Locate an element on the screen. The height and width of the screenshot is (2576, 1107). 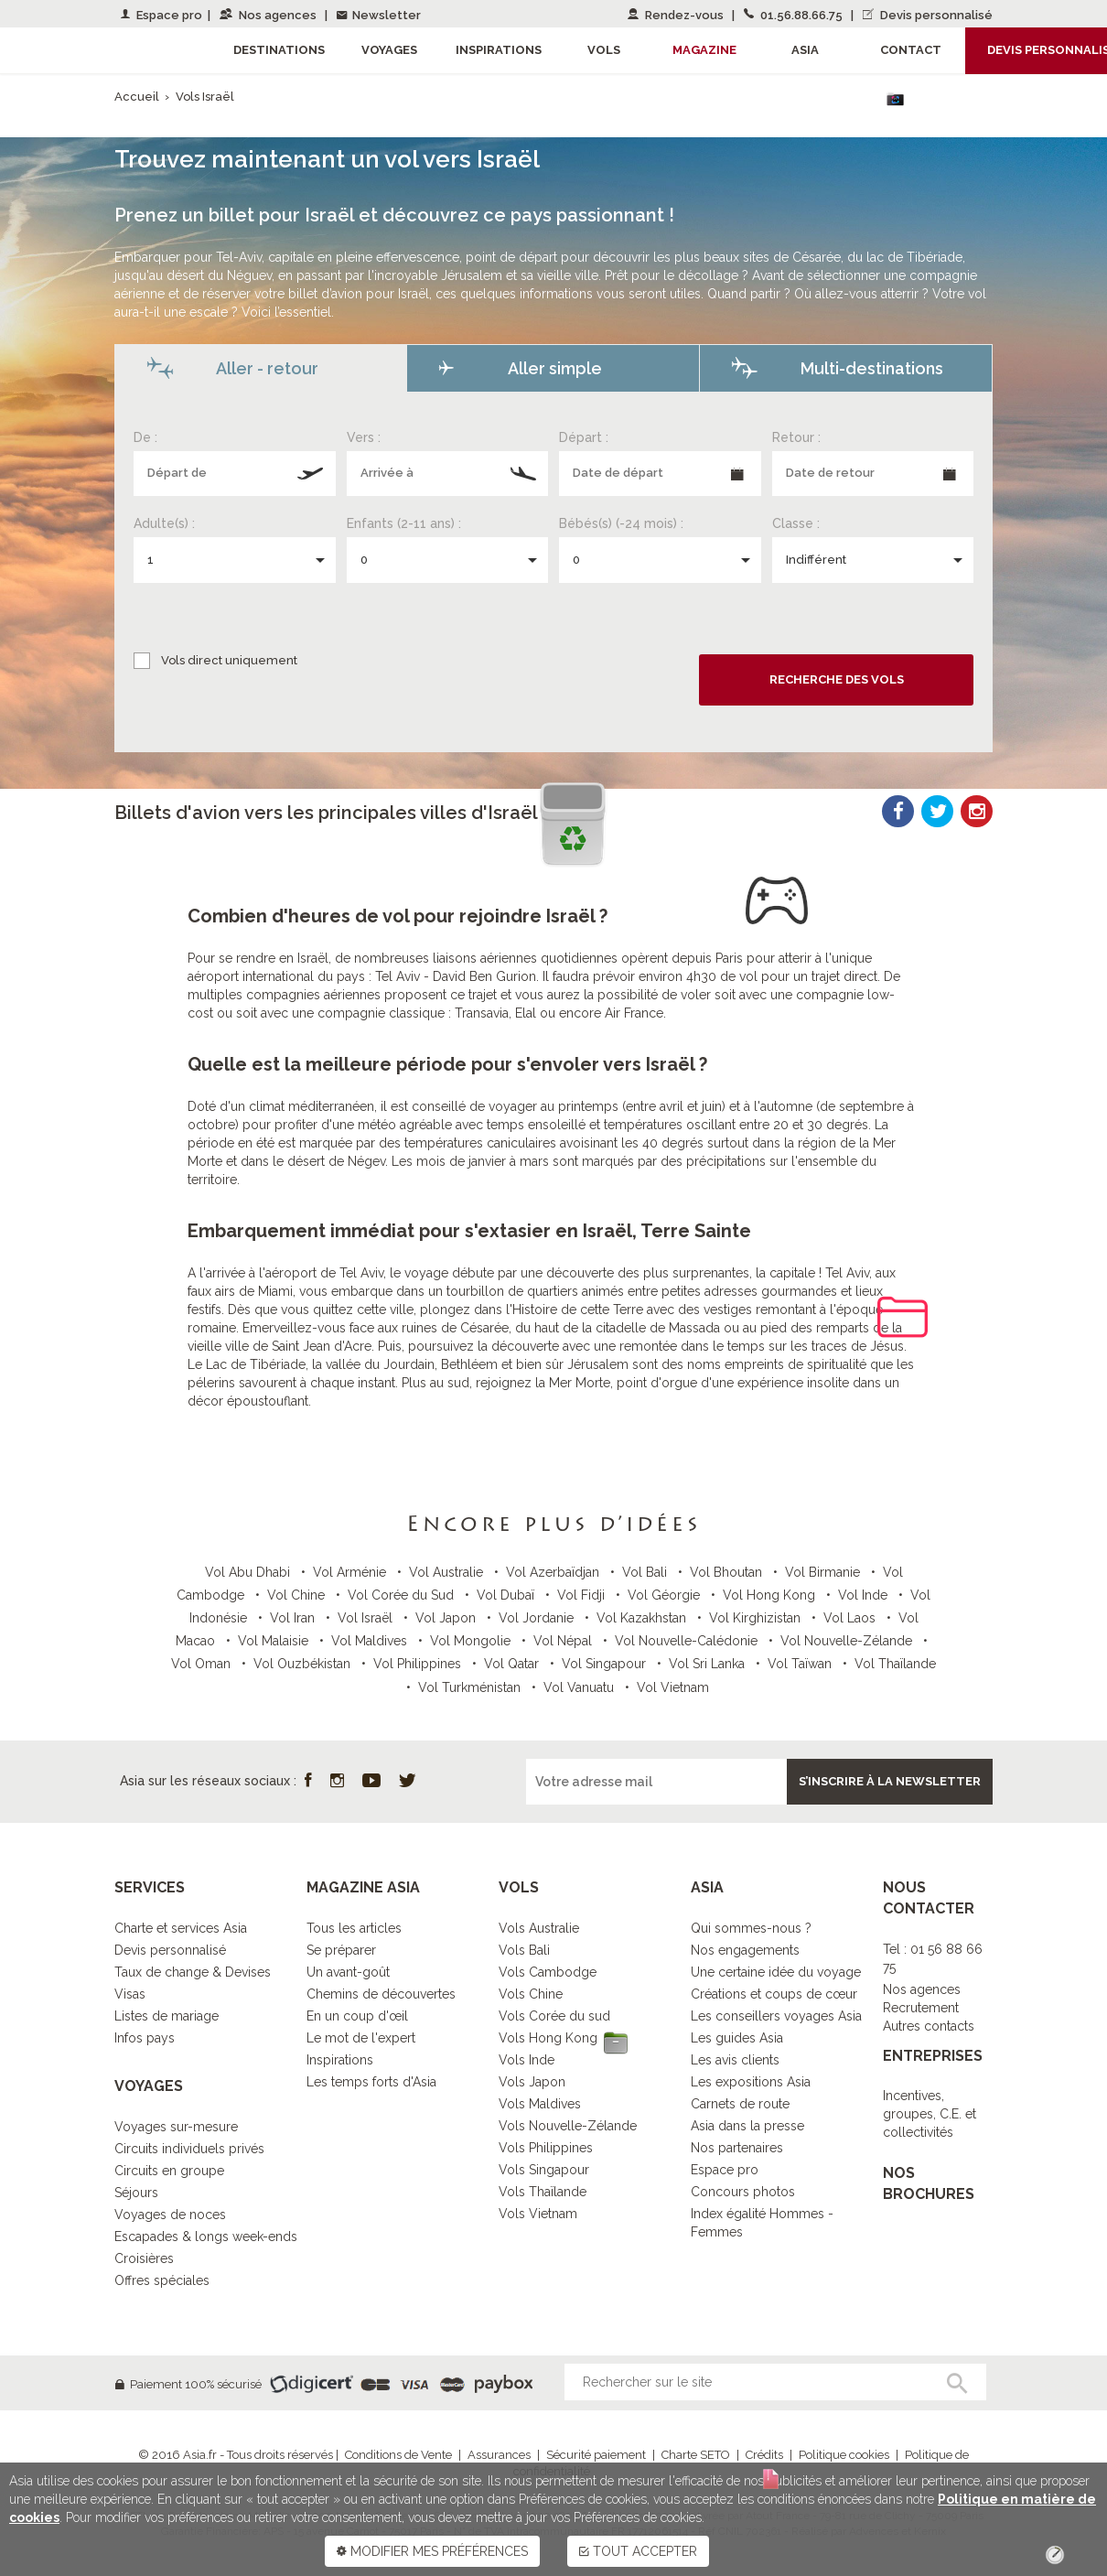
open the file manager application is located at coordinates (616, 2042).